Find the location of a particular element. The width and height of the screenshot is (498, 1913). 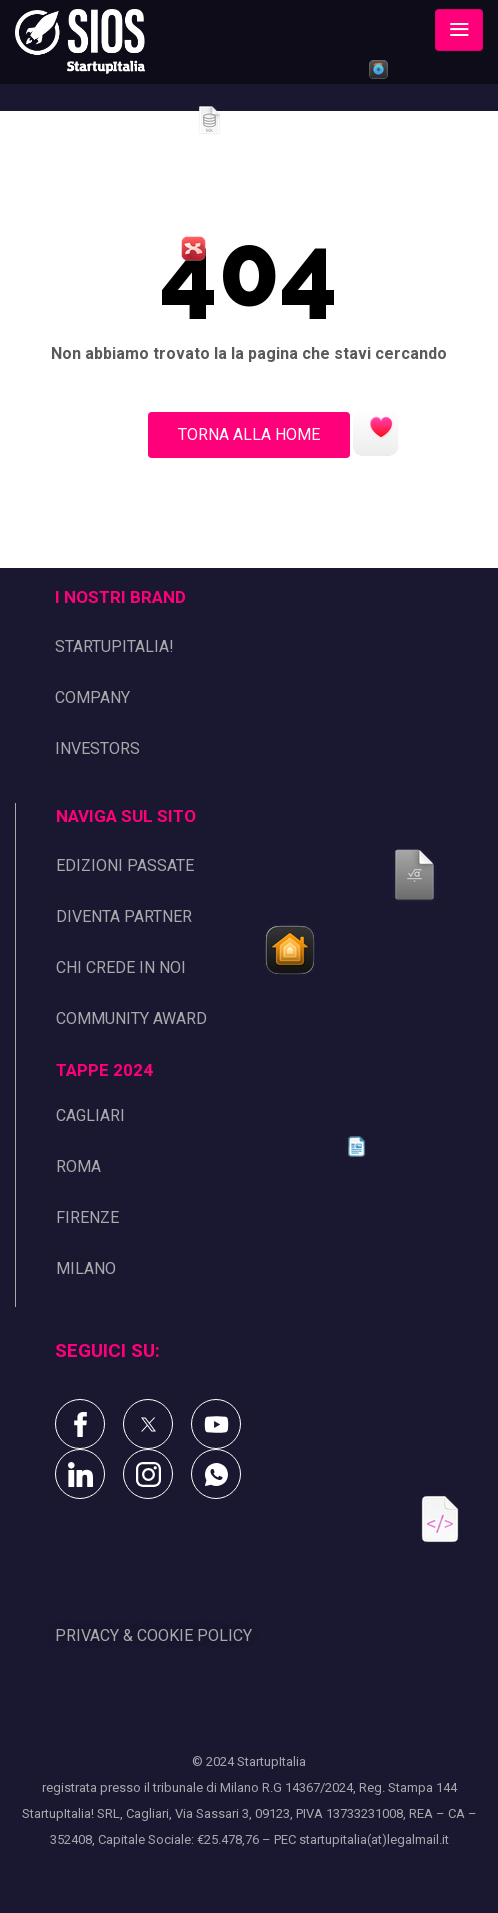

open a libreoffice writer document is located at coordinates (356, 1146).